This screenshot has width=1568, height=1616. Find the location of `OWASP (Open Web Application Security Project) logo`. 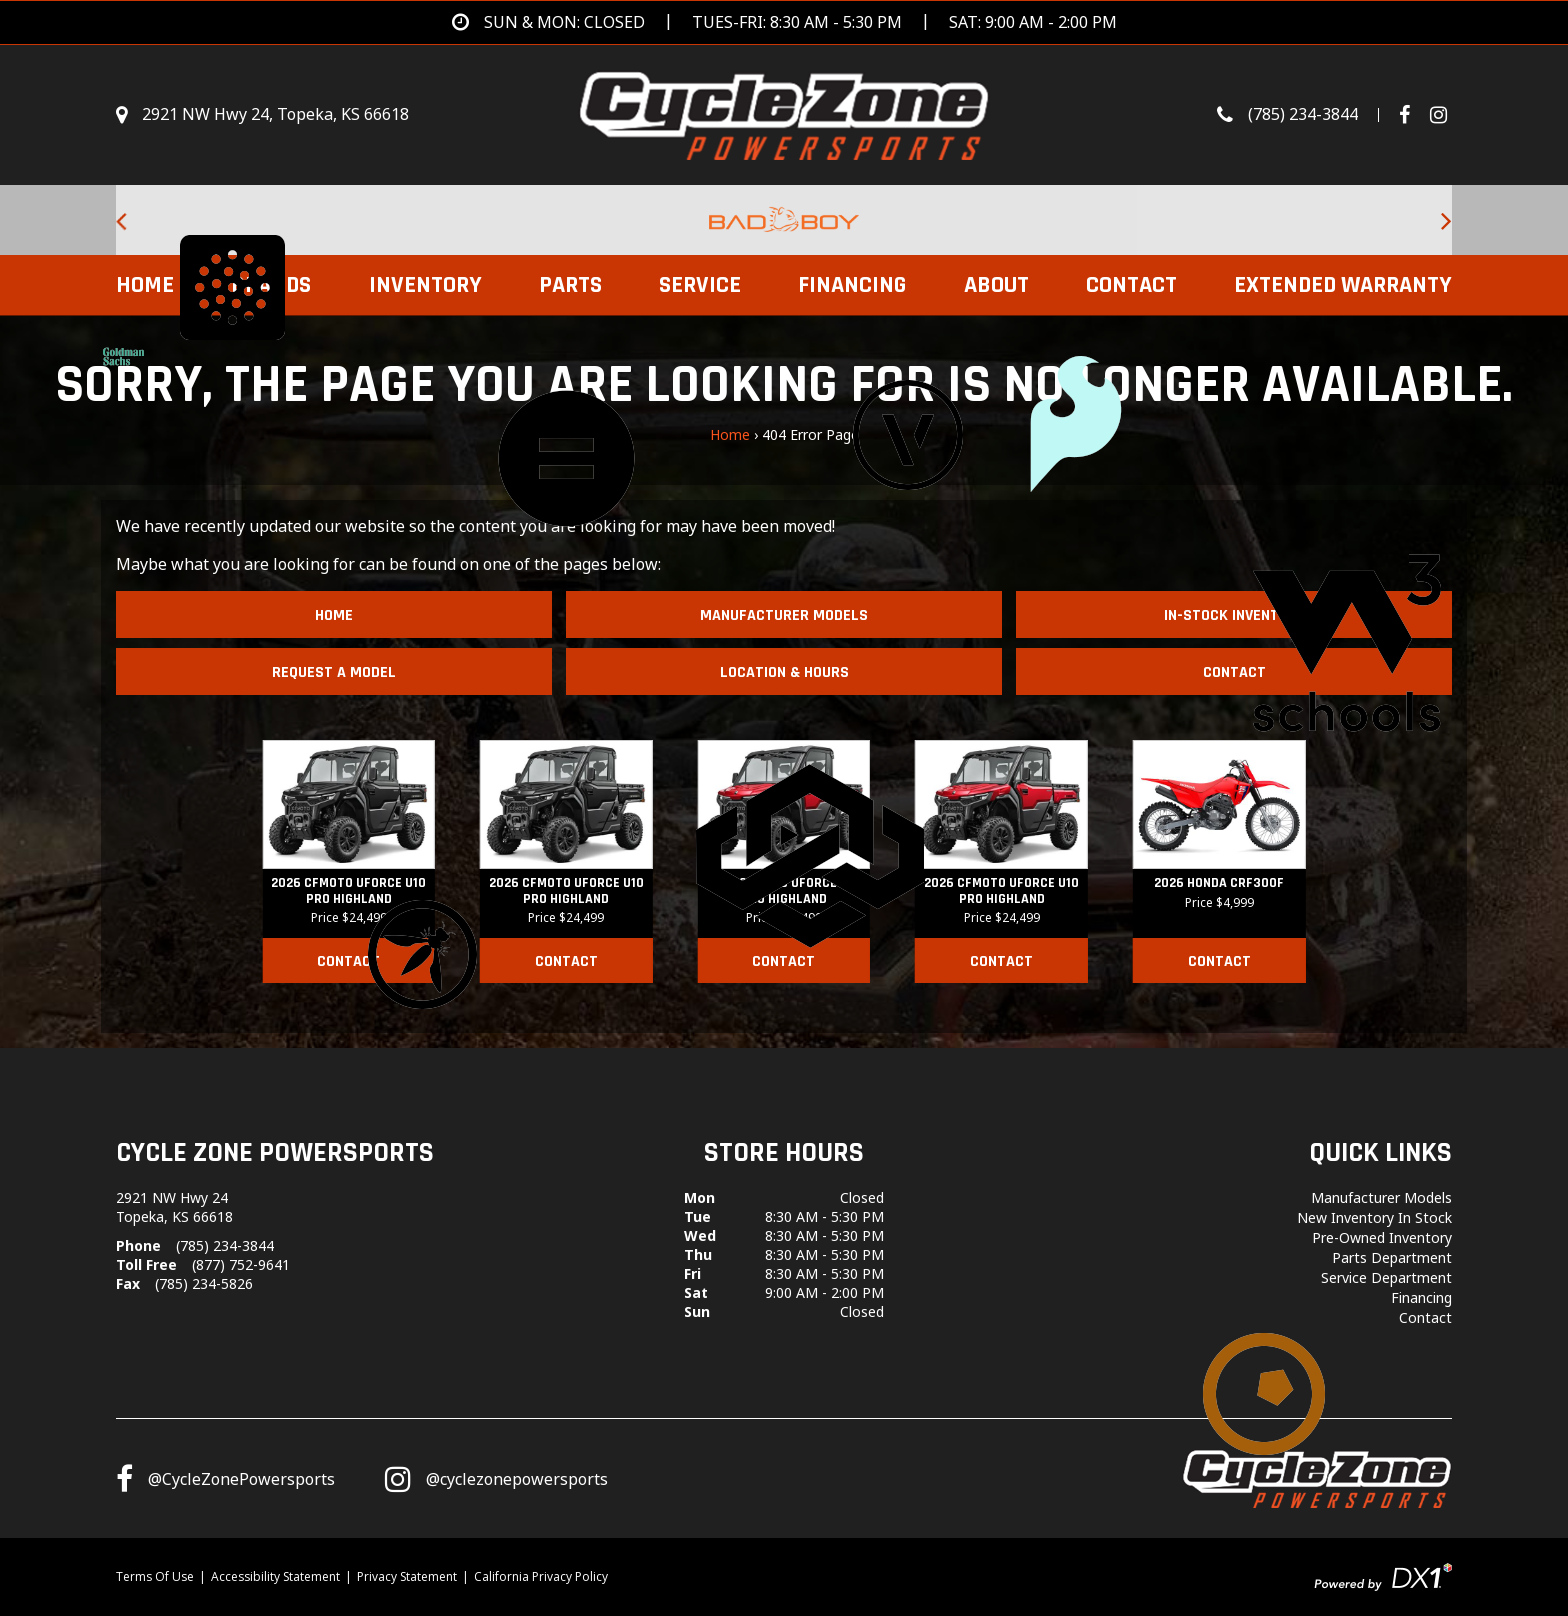

OWASP (Open Web Application Security Project) logo is located at coordinates (422, 954).